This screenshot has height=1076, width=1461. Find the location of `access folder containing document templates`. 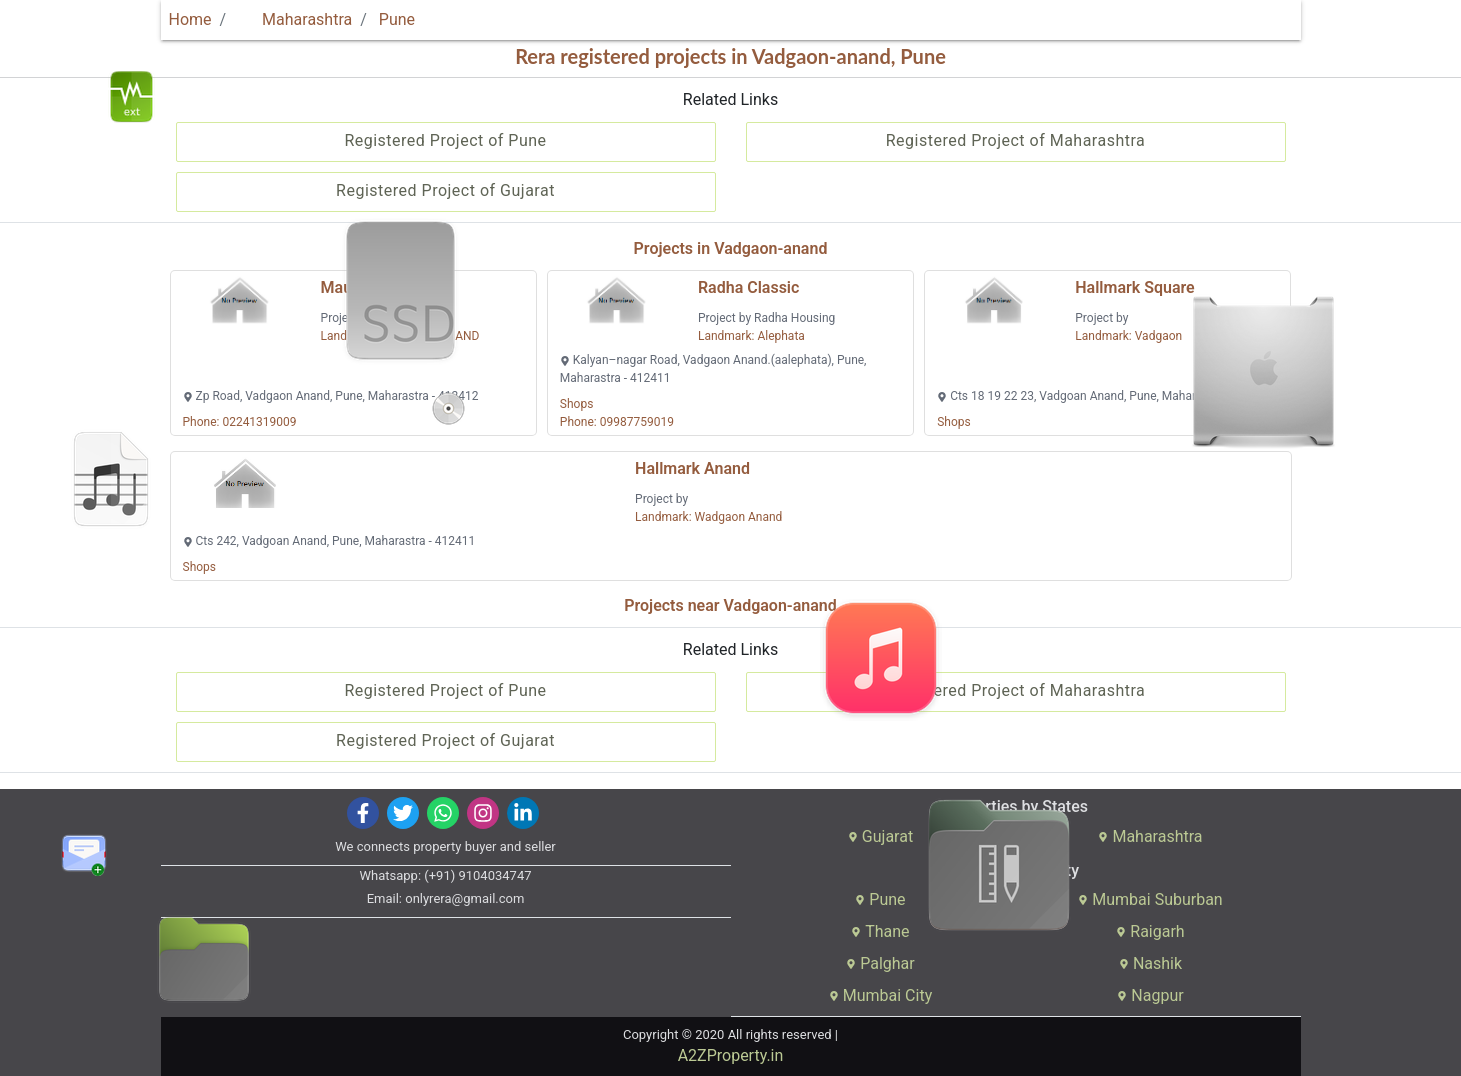

access folder containing document templates is located at coordinates (999, 865).